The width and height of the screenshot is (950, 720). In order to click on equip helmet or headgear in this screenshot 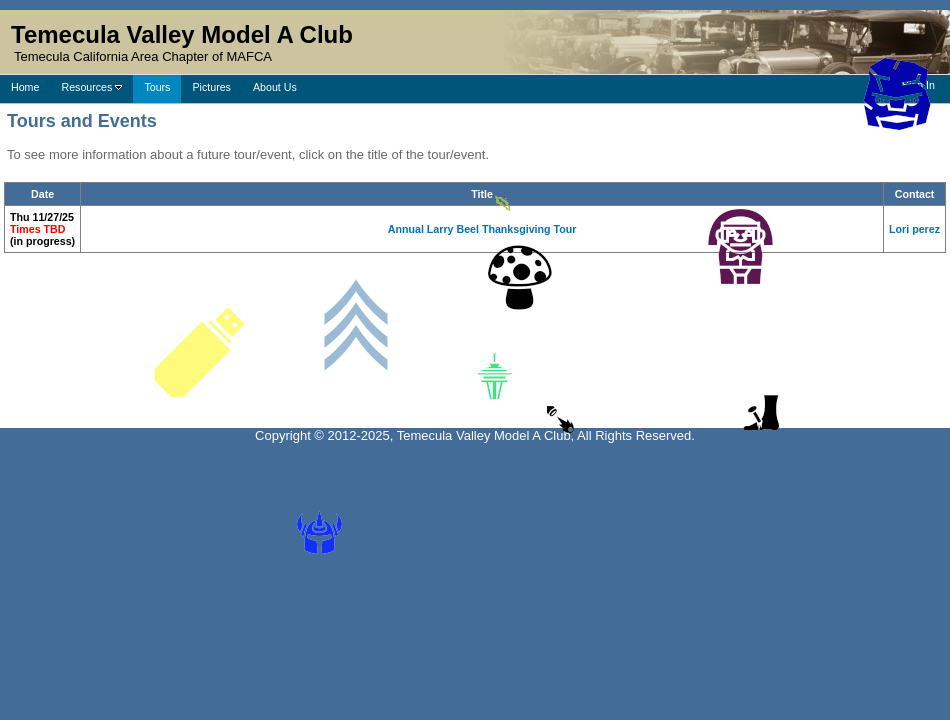, I will do `click(319, 532)`.